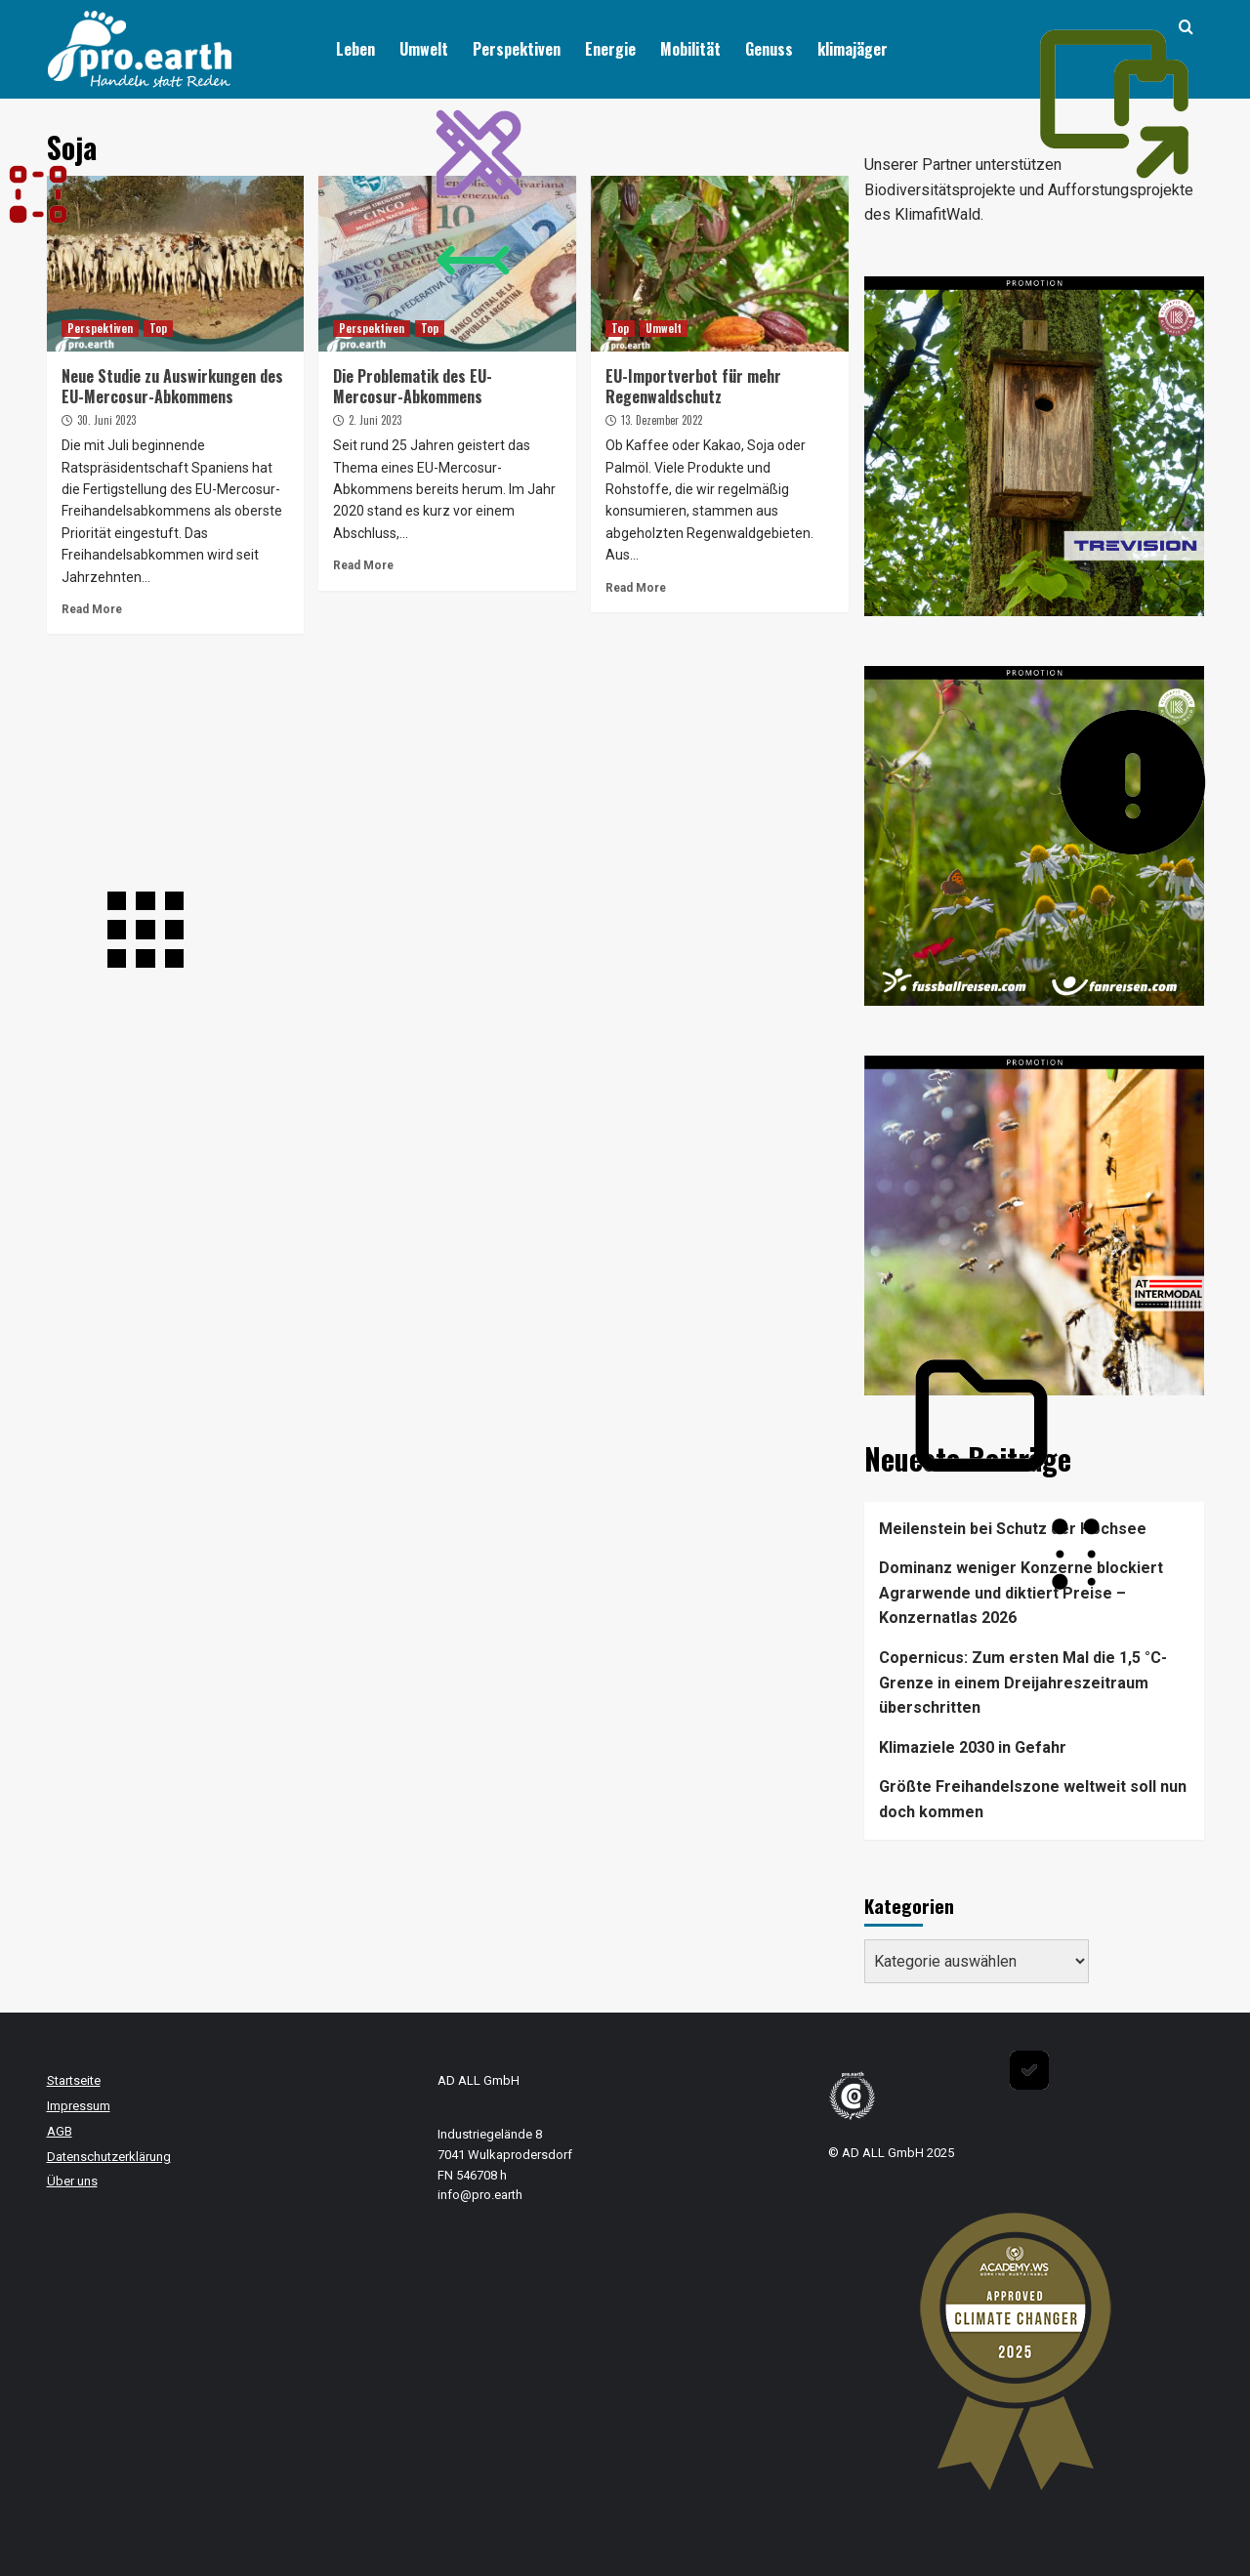 This screenshot has width=1250, height=2576. I want to click on mark task as complete, so click(1029, 2070).